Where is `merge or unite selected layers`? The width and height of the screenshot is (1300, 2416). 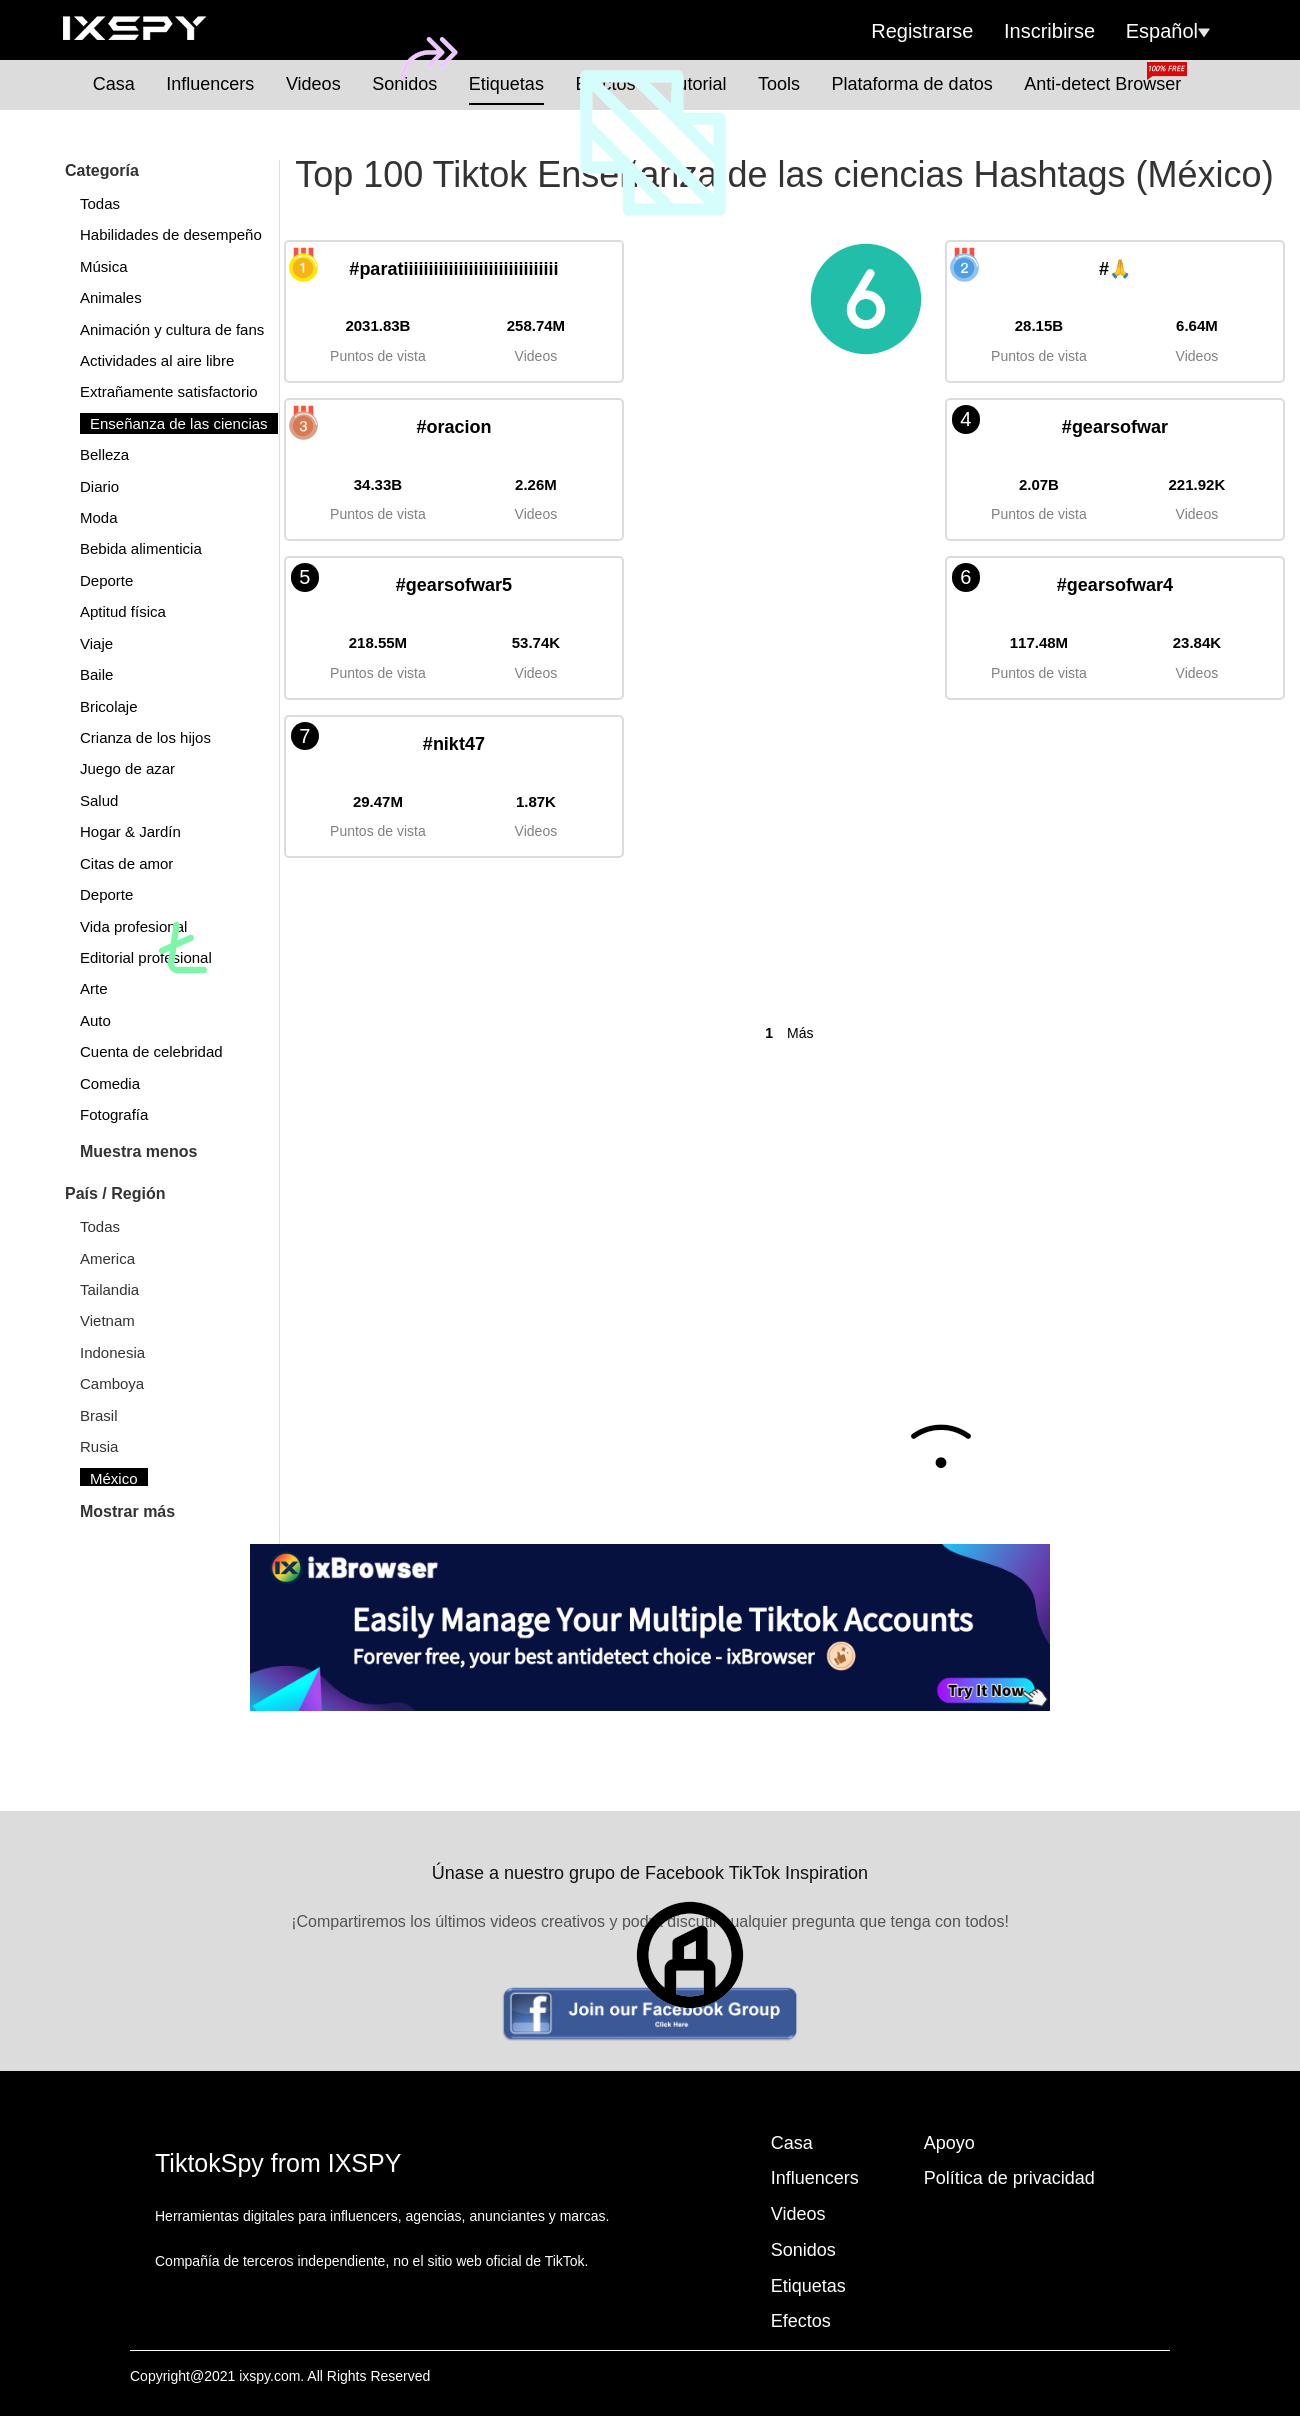
merge or unite selected layers is located at coordinates (653, 143).